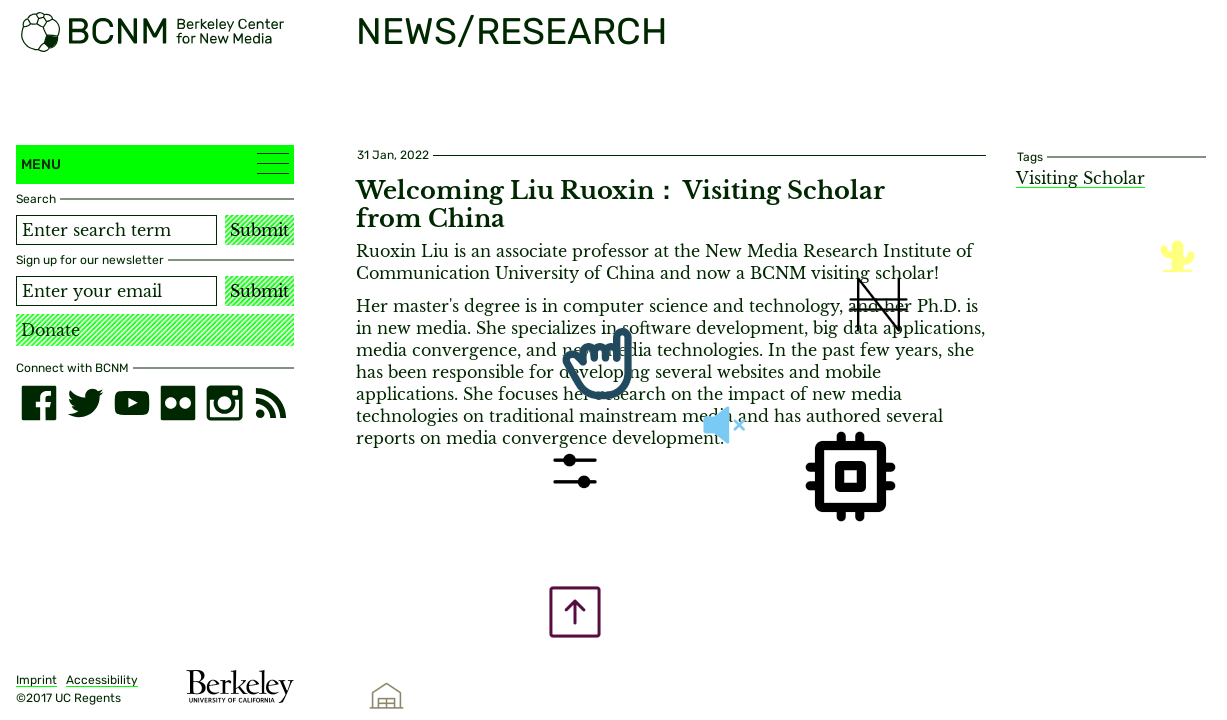 The width and height of the screenshot is (1227, 720). What do you see at coordinates (850, 476) in the screenshot?
I see `view system performance or processor usage` at bounding box center [850, 476].